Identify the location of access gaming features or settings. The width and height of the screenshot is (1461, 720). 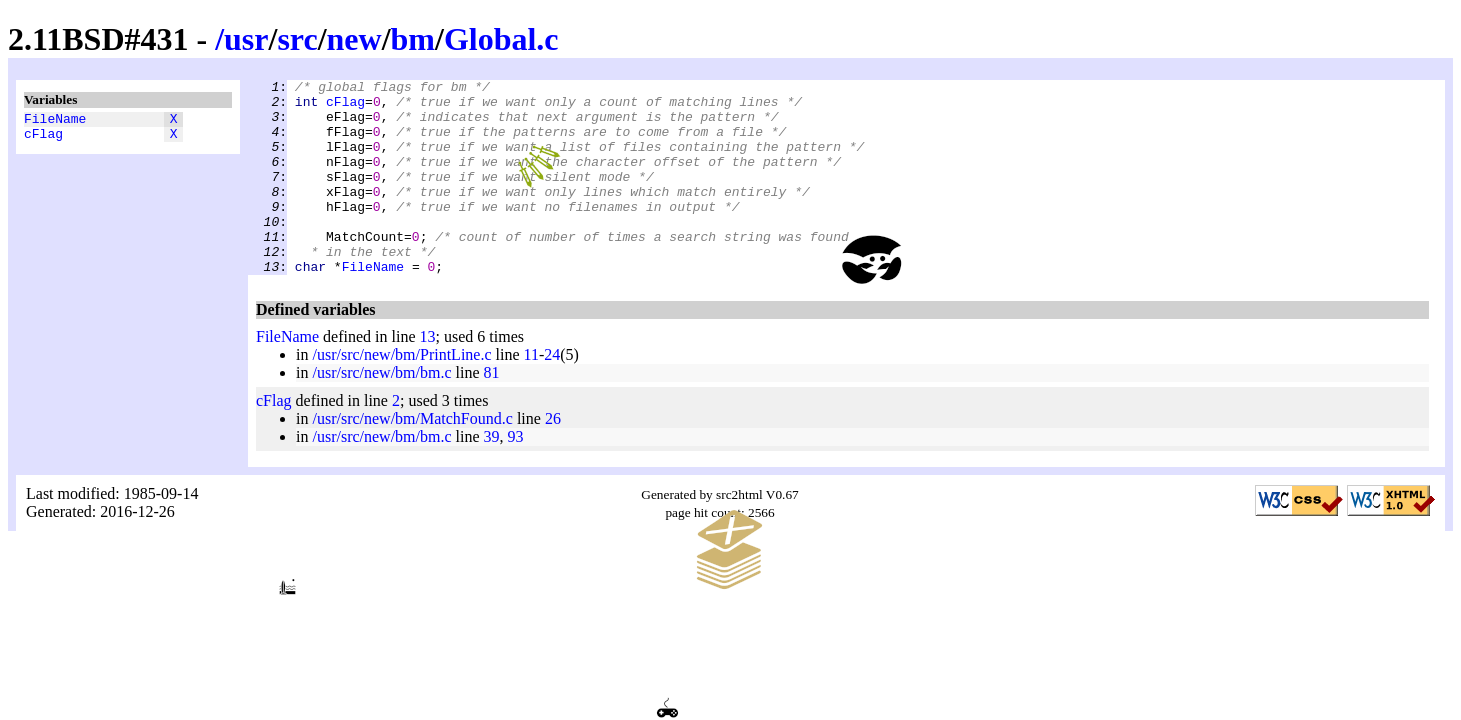
(667, 708).